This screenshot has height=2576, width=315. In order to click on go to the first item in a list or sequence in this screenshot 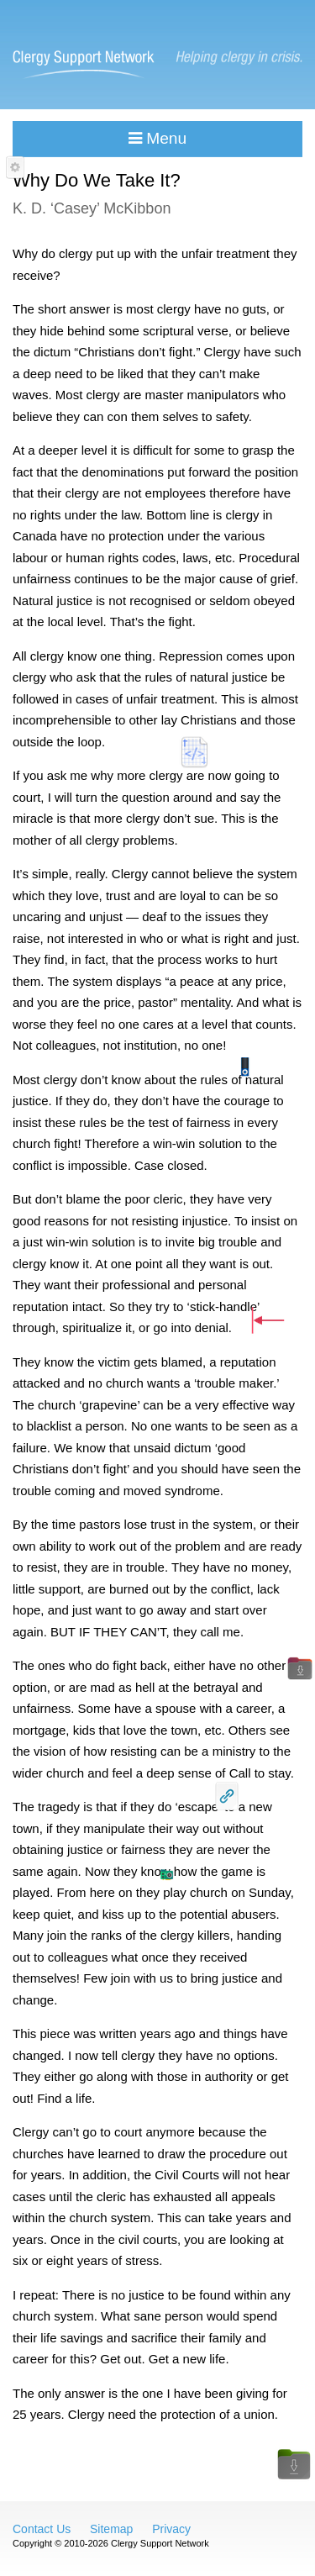, I will do `click(268, 1320)`.